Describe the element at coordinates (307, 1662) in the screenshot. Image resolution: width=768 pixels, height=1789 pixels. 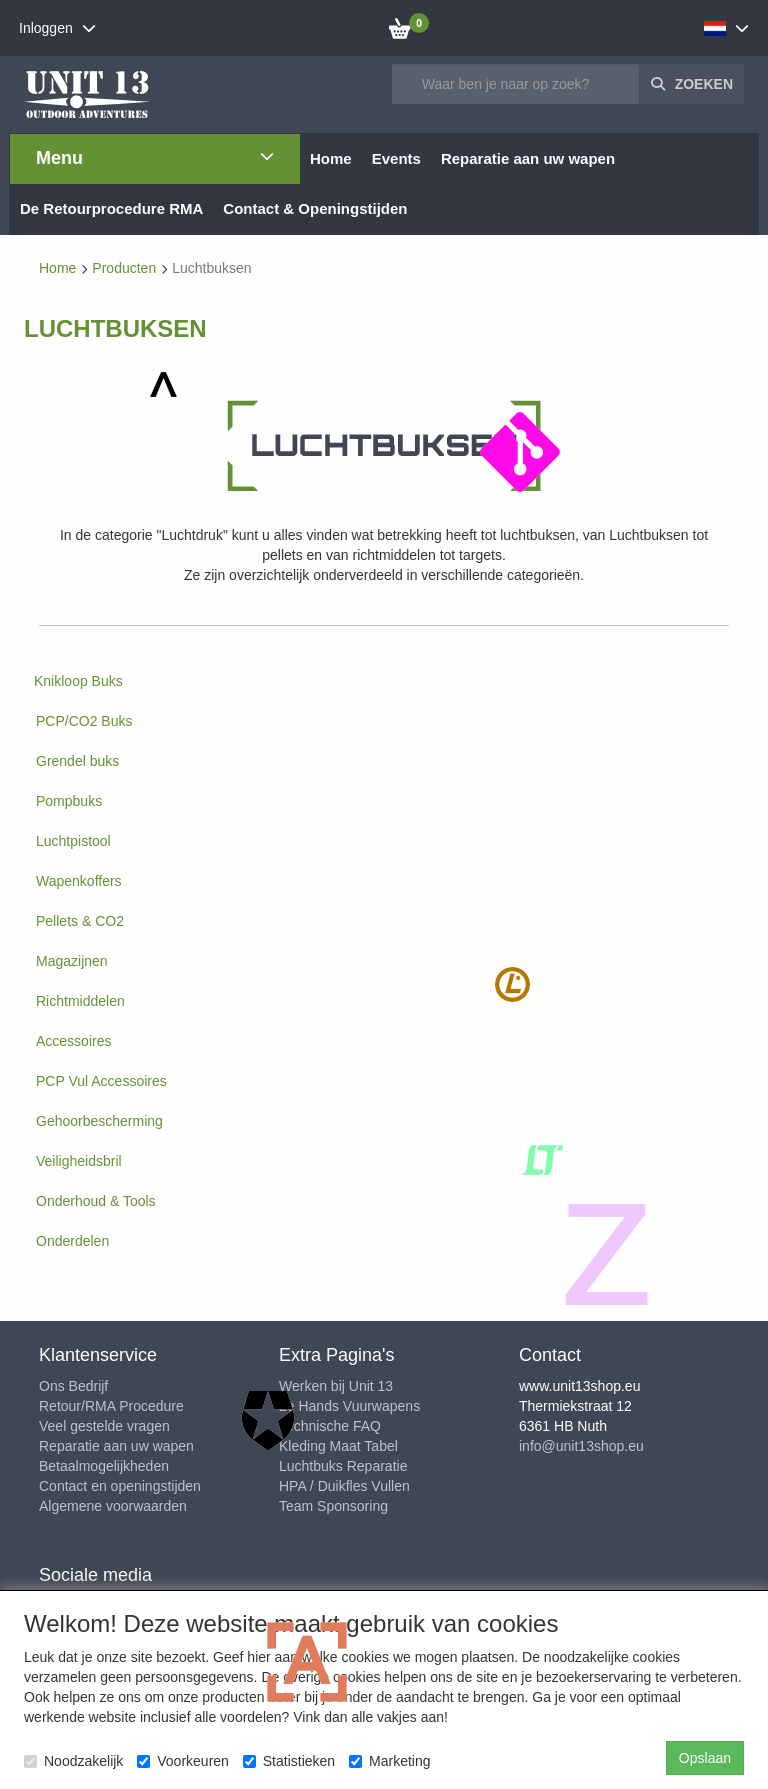
I see `scan text using optical character recognition (OCR)` at that location.